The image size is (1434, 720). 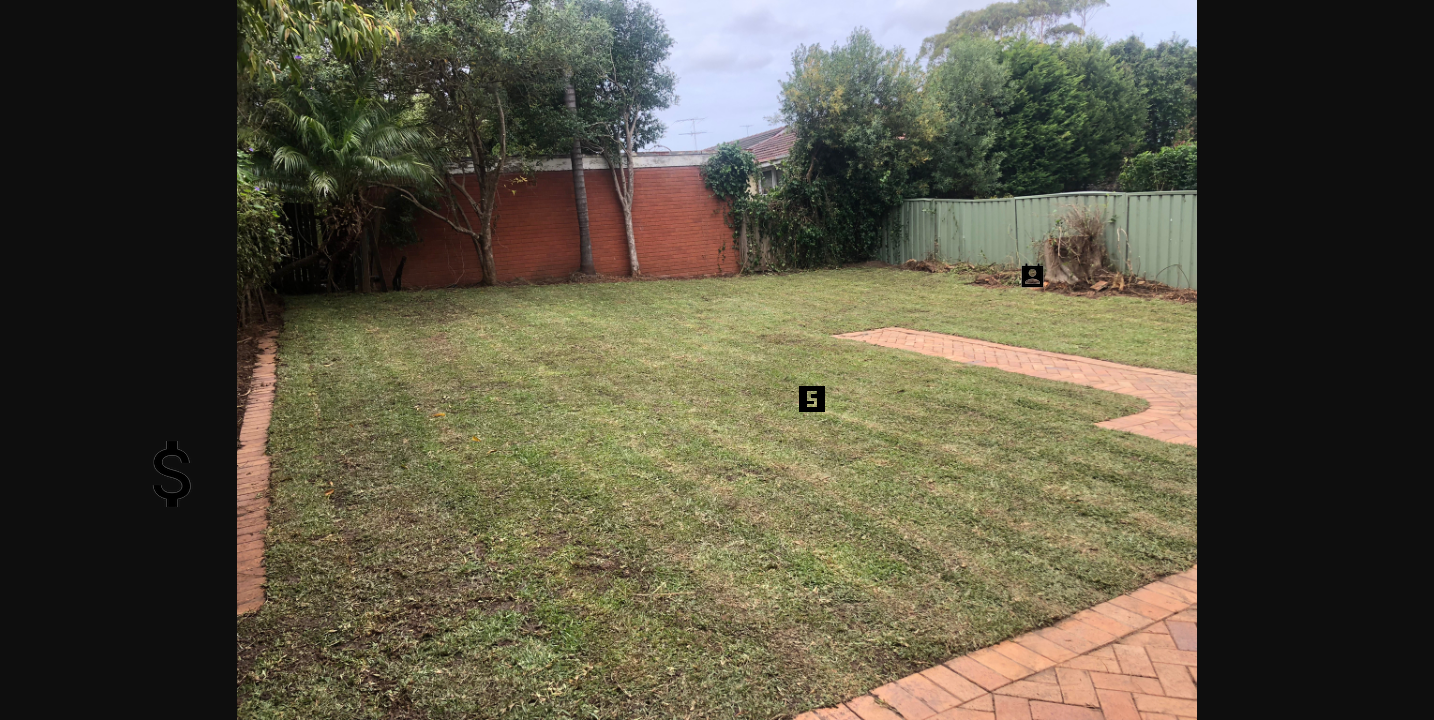 I want to click on select image filter or preset number 5, so click(x=812, y=399).